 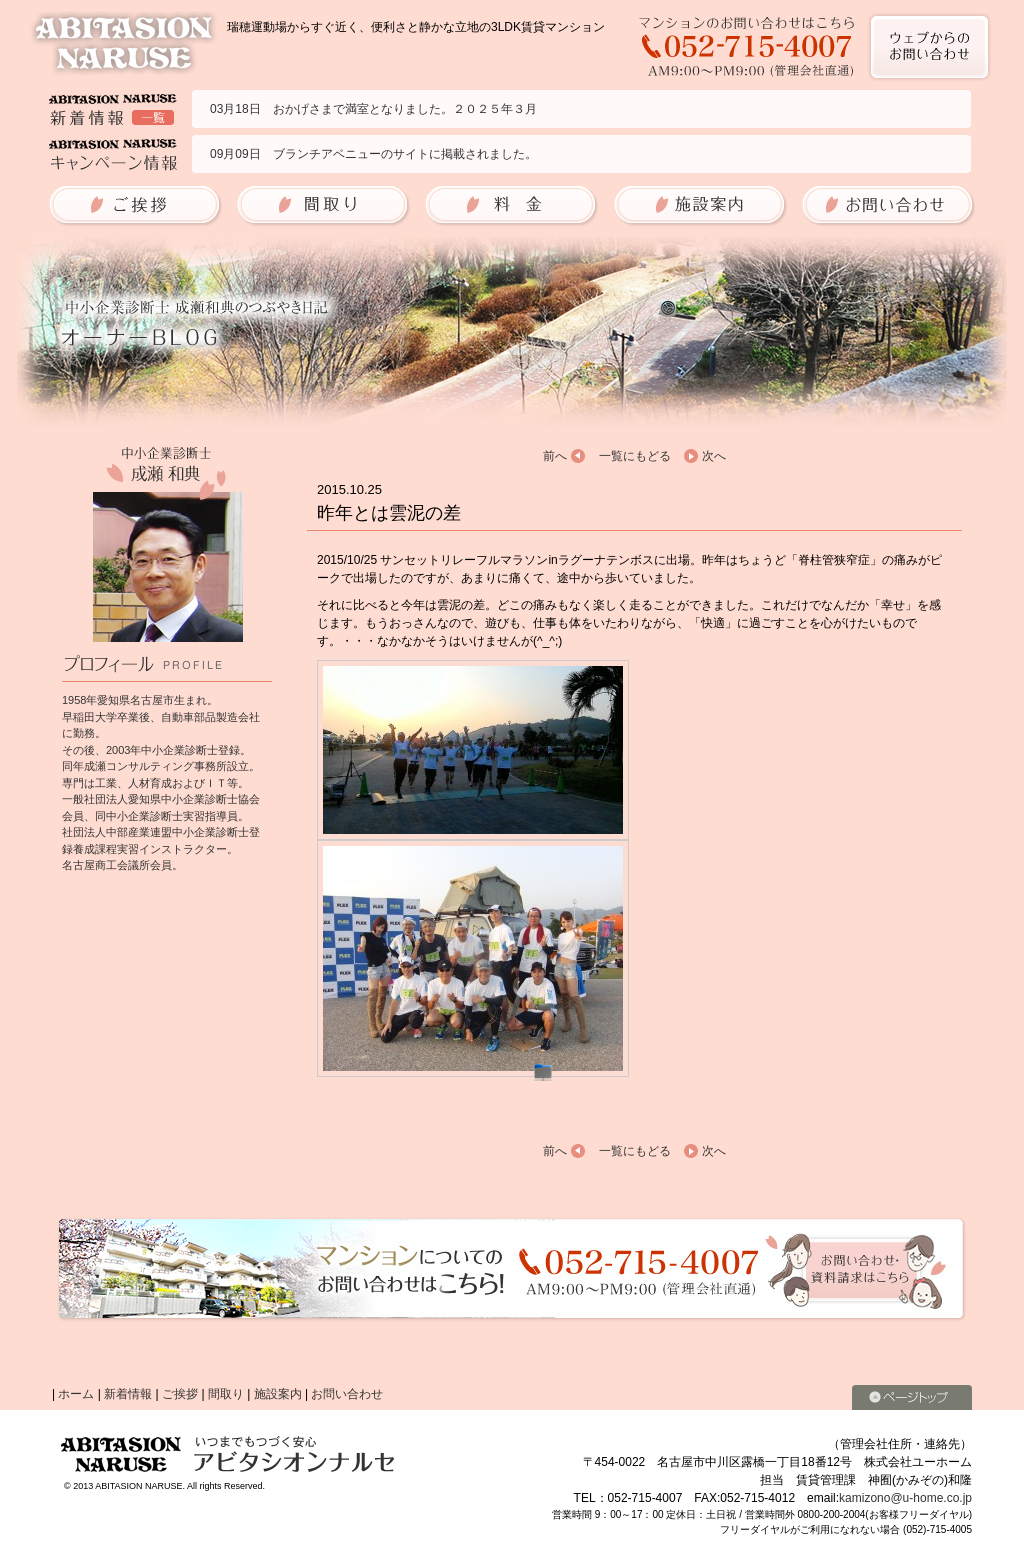 I want to click on access a remote or network folder, so click(x=543, y=1072).